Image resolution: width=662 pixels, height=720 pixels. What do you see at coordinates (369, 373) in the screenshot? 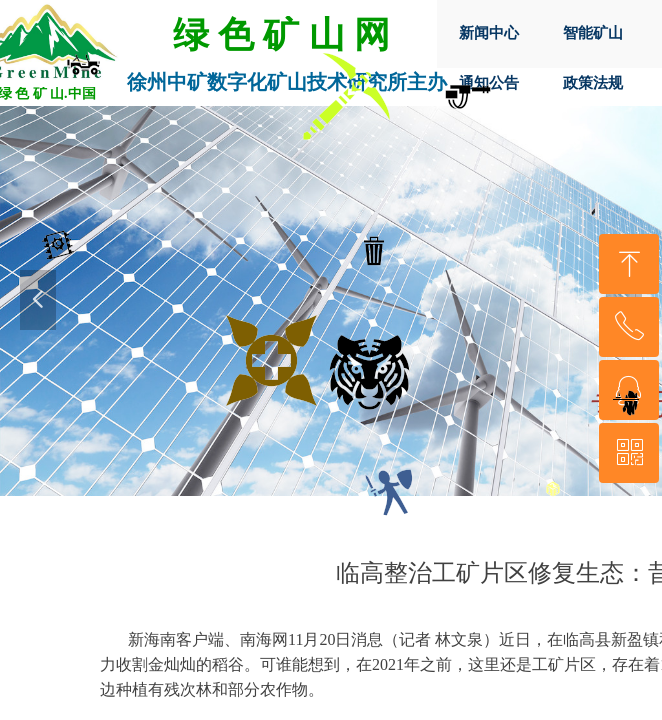
I see `select tiger character or avatar` at bounding box center [369, 373].